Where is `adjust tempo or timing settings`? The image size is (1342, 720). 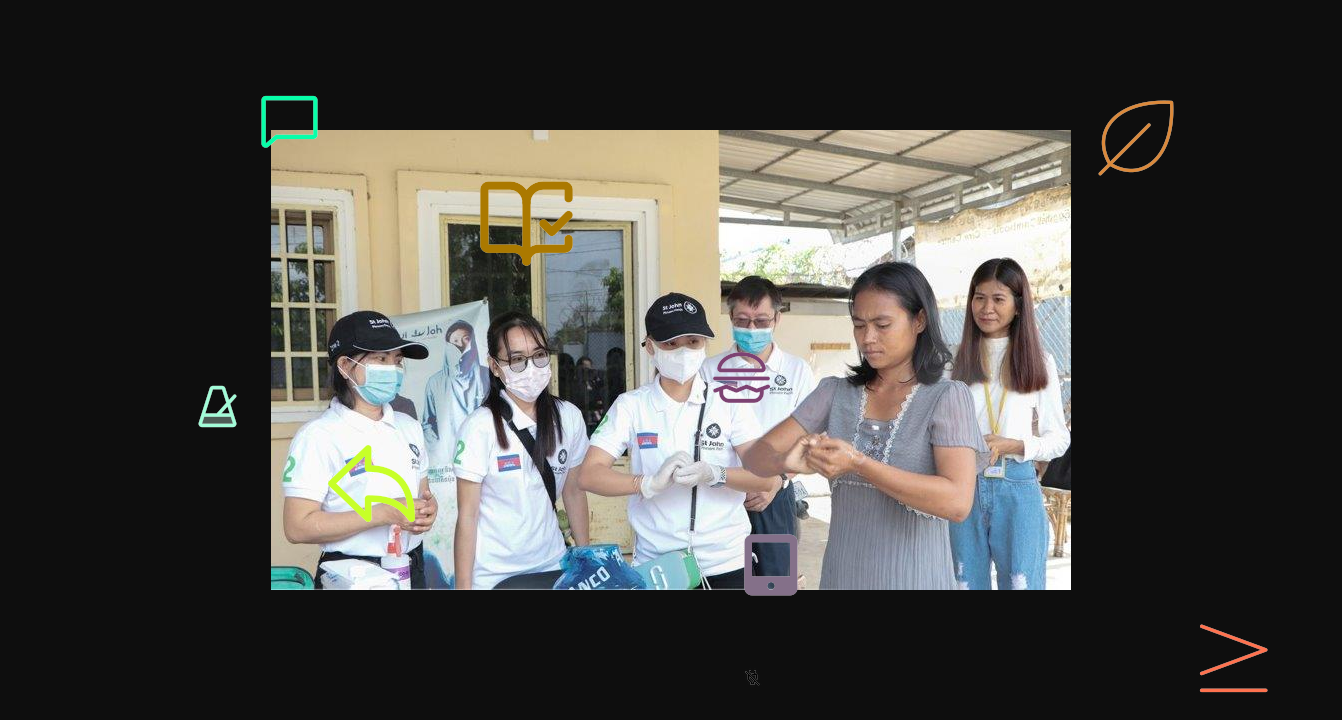
adjust tempo or timing settings is located at coordinates (217, 406).